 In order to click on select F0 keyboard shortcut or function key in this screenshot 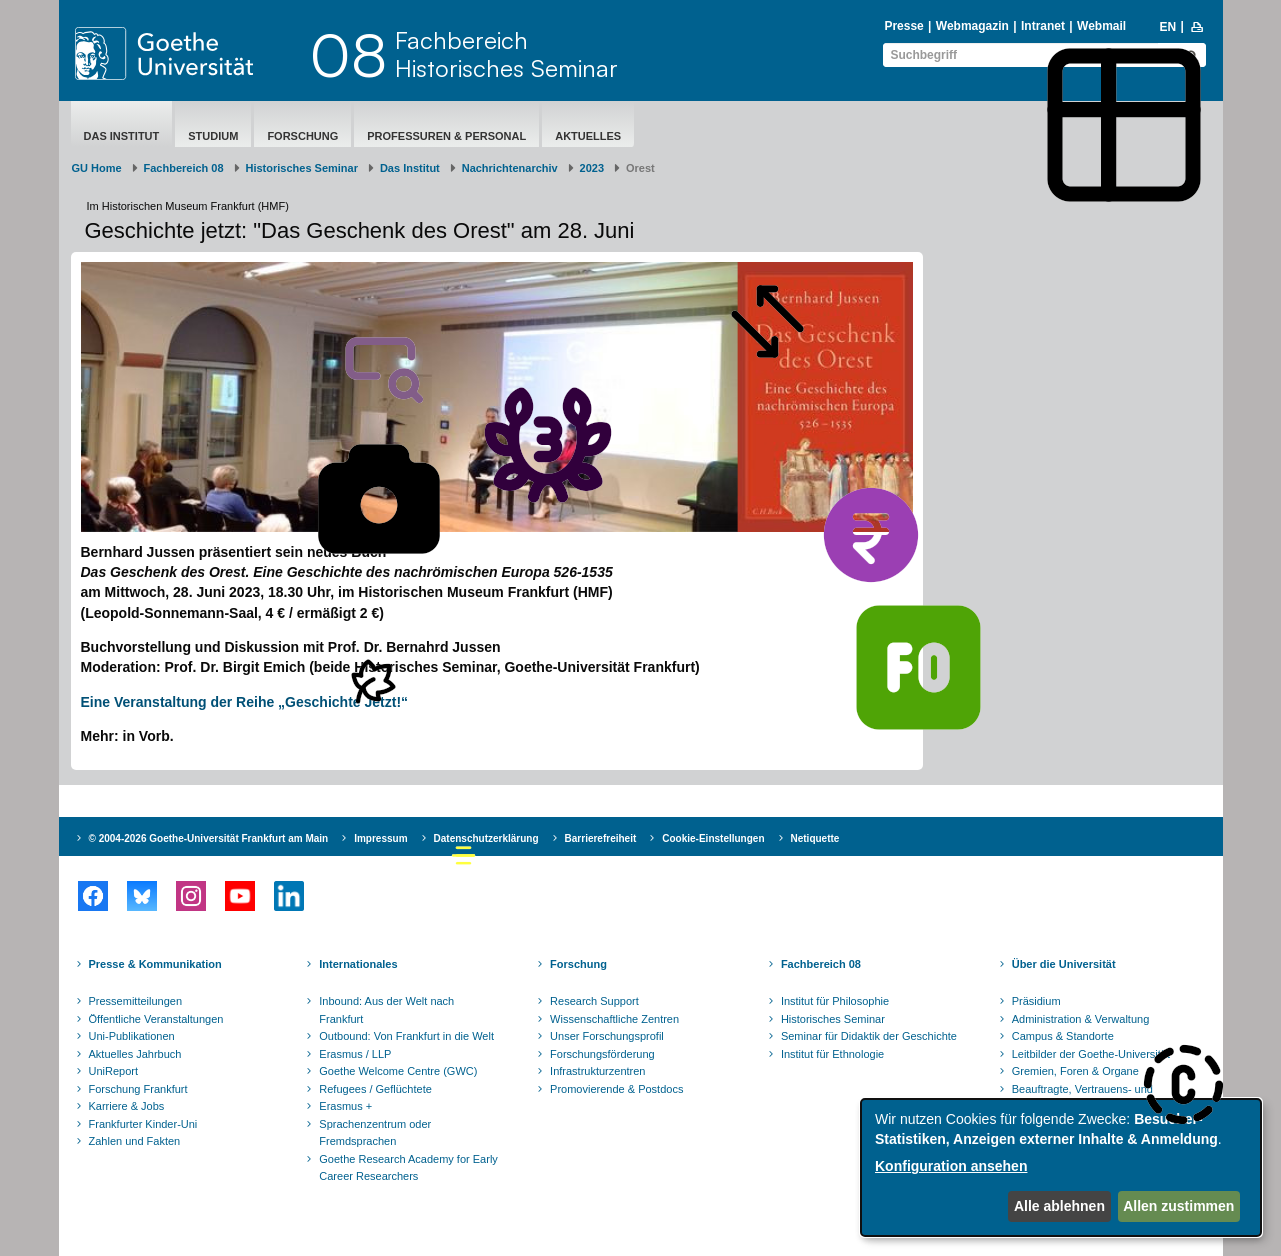, I will do `click(918, 667)`.